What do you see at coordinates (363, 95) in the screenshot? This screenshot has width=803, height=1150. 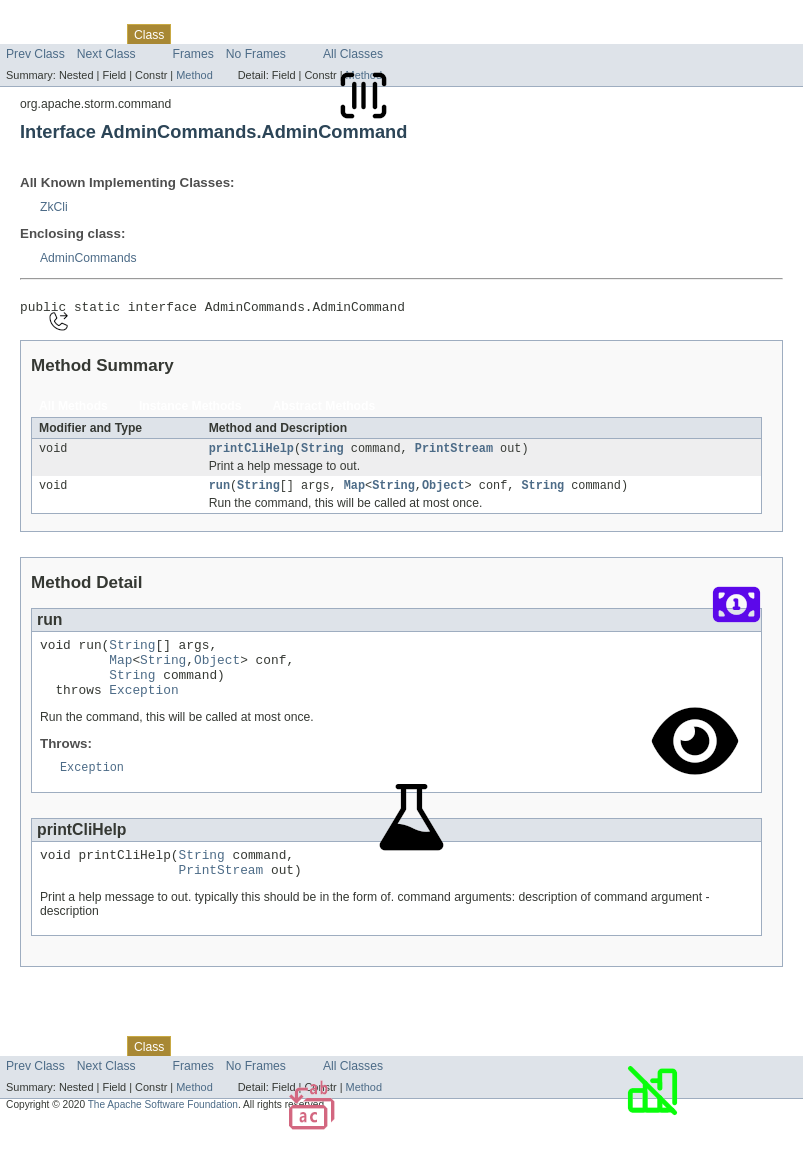 I see `scan a barcode` at bounding box center [363, 95].